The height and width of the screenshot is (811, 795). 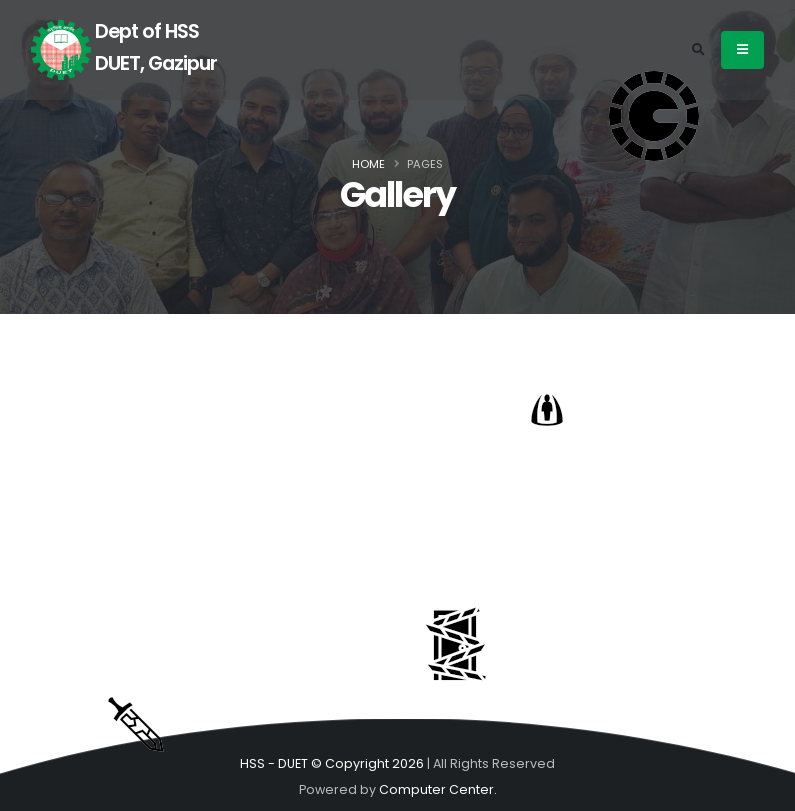 I want to click on notification security settings, so click(x=547, y=410).